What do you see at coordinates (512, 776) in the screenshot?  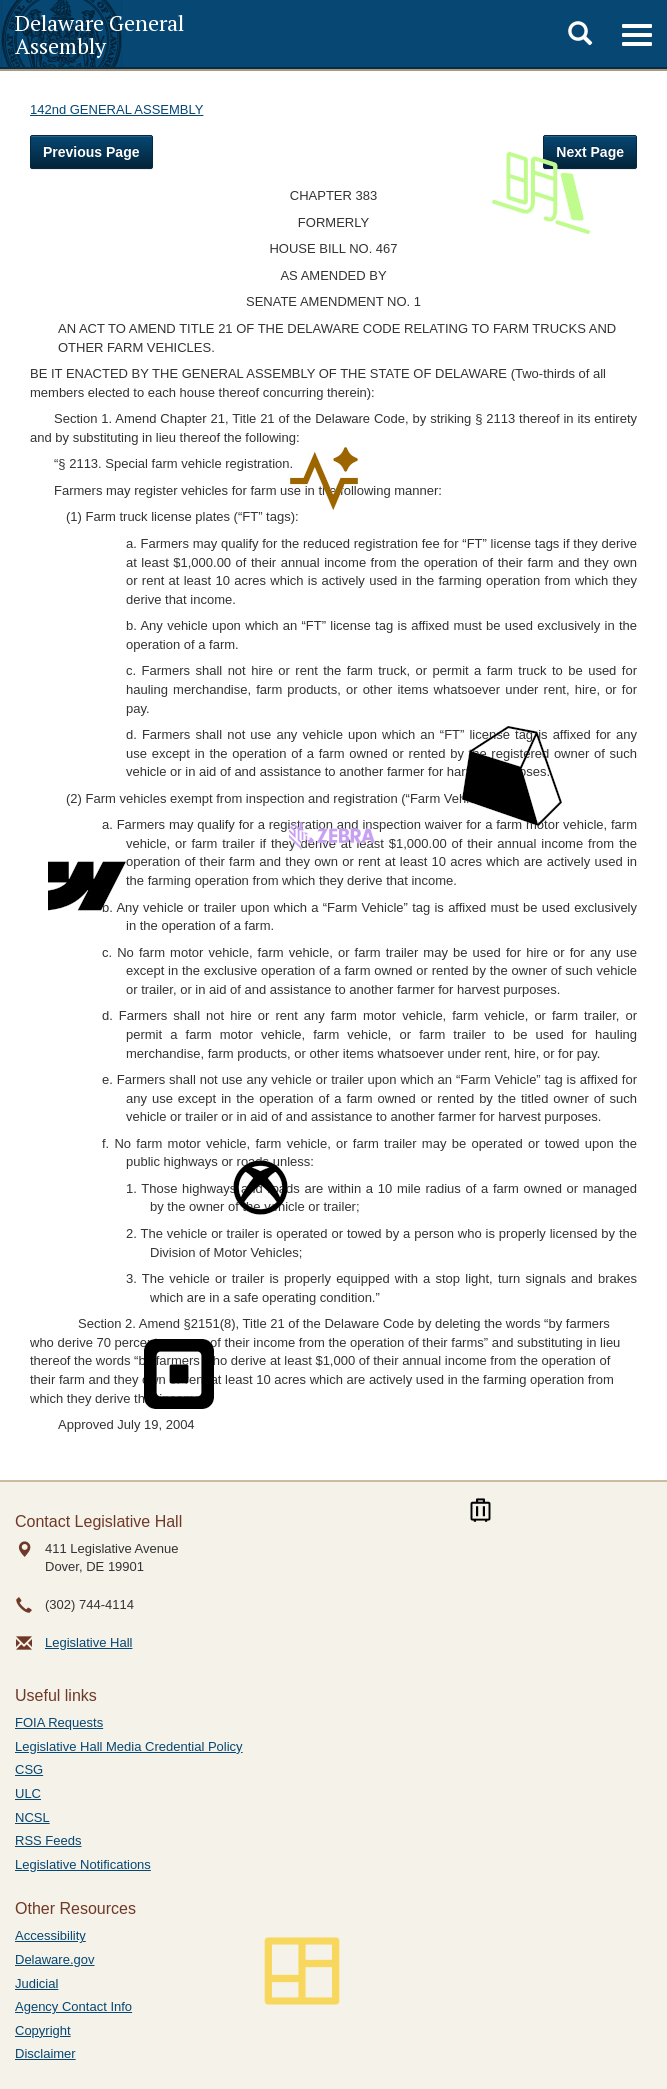 I see `gurobi optimization software logo` at bounding box center [512, 776].